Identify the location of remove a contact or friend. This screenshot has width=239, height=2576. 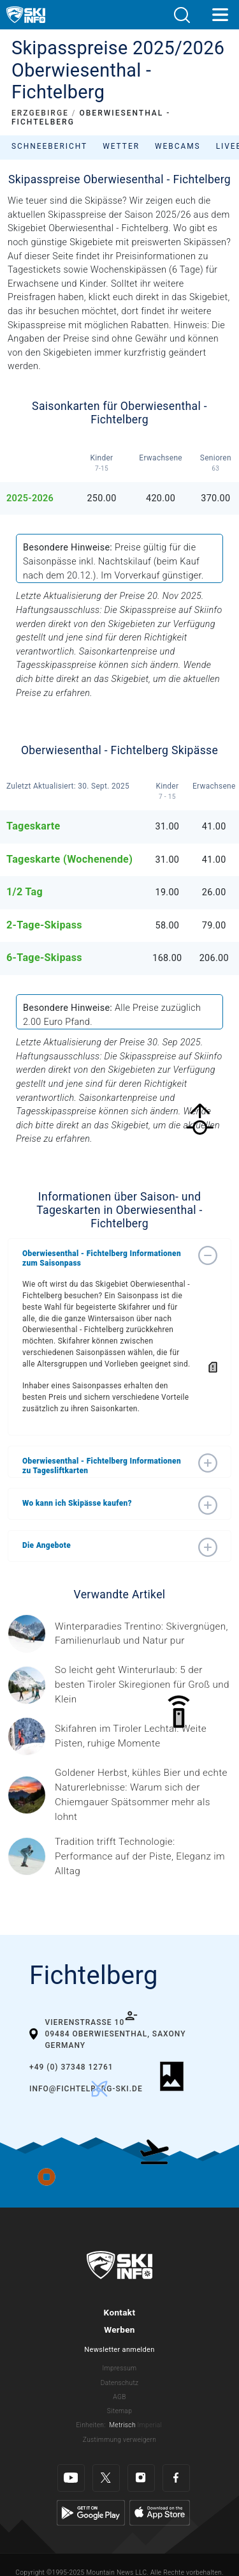
(131, 2015).